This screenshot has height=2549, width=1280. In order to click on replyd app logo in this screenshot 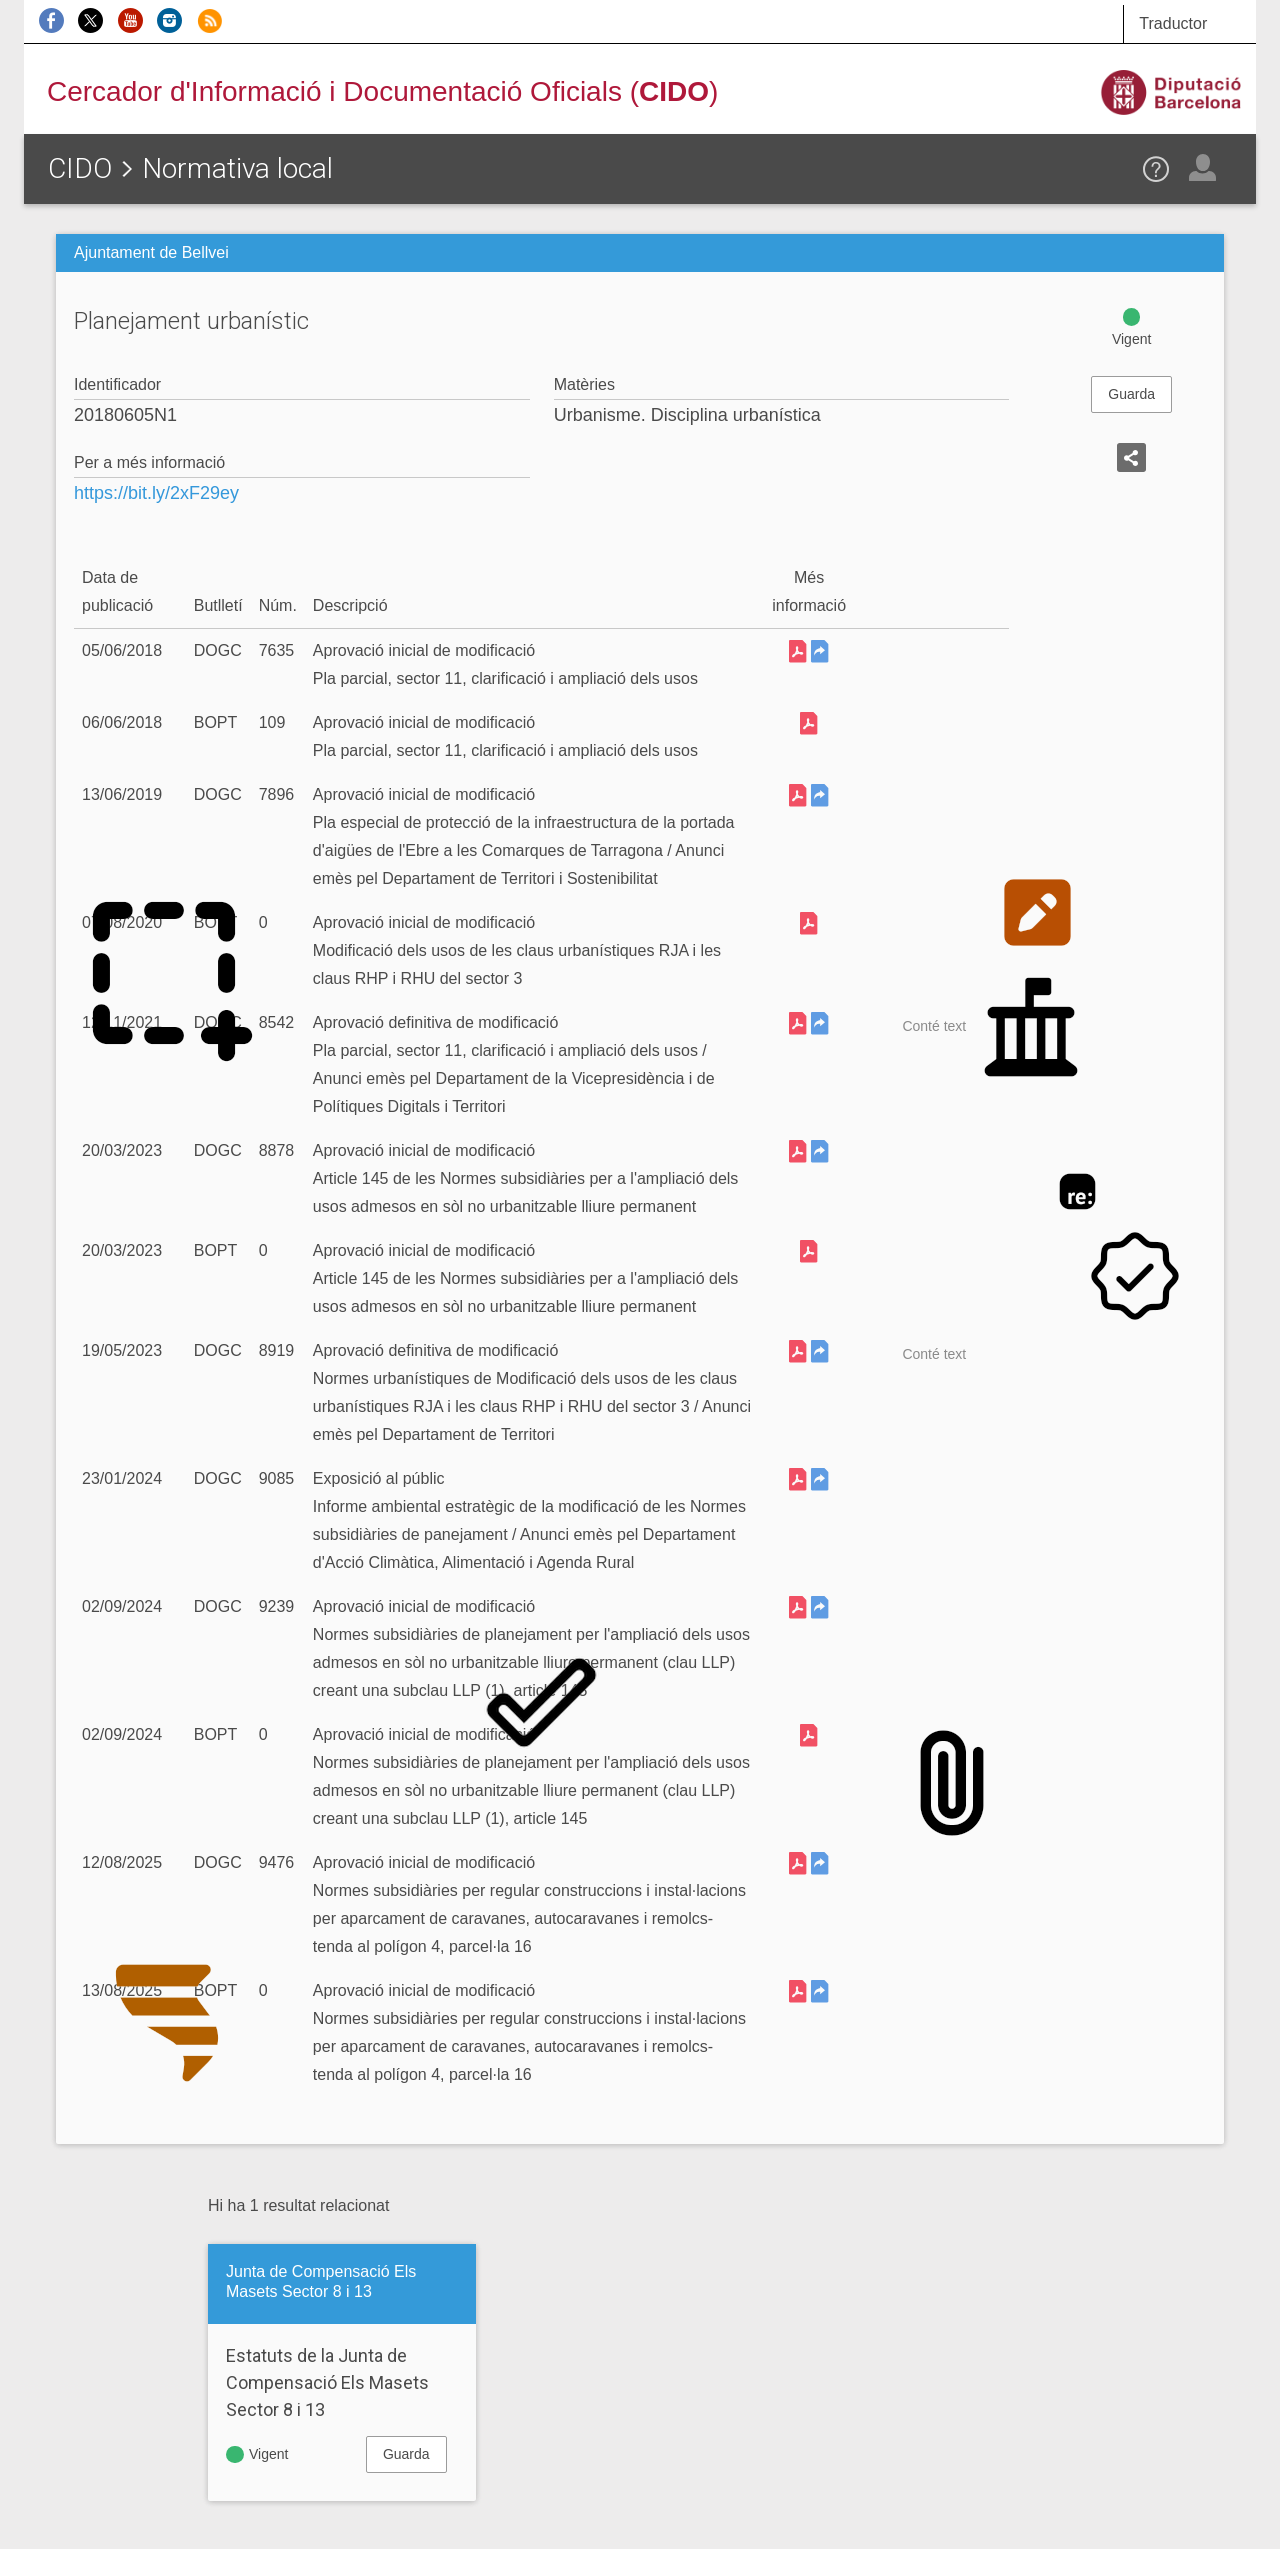, I will do `click(1077, 1191)`.